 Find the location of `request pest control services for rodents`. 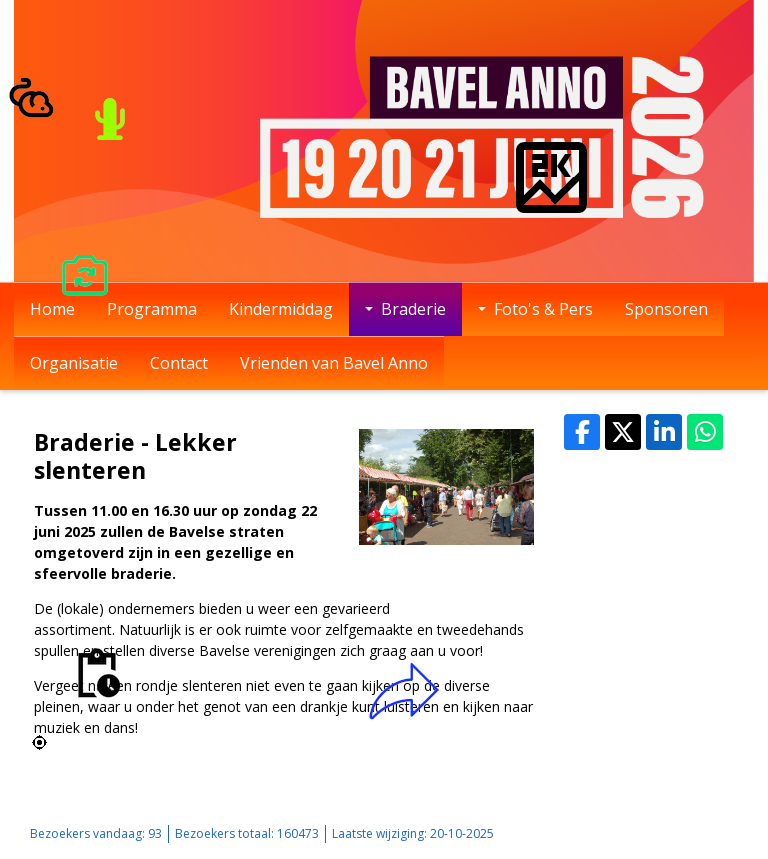

request pest control services for rodents is located at coordinates (31, 97).